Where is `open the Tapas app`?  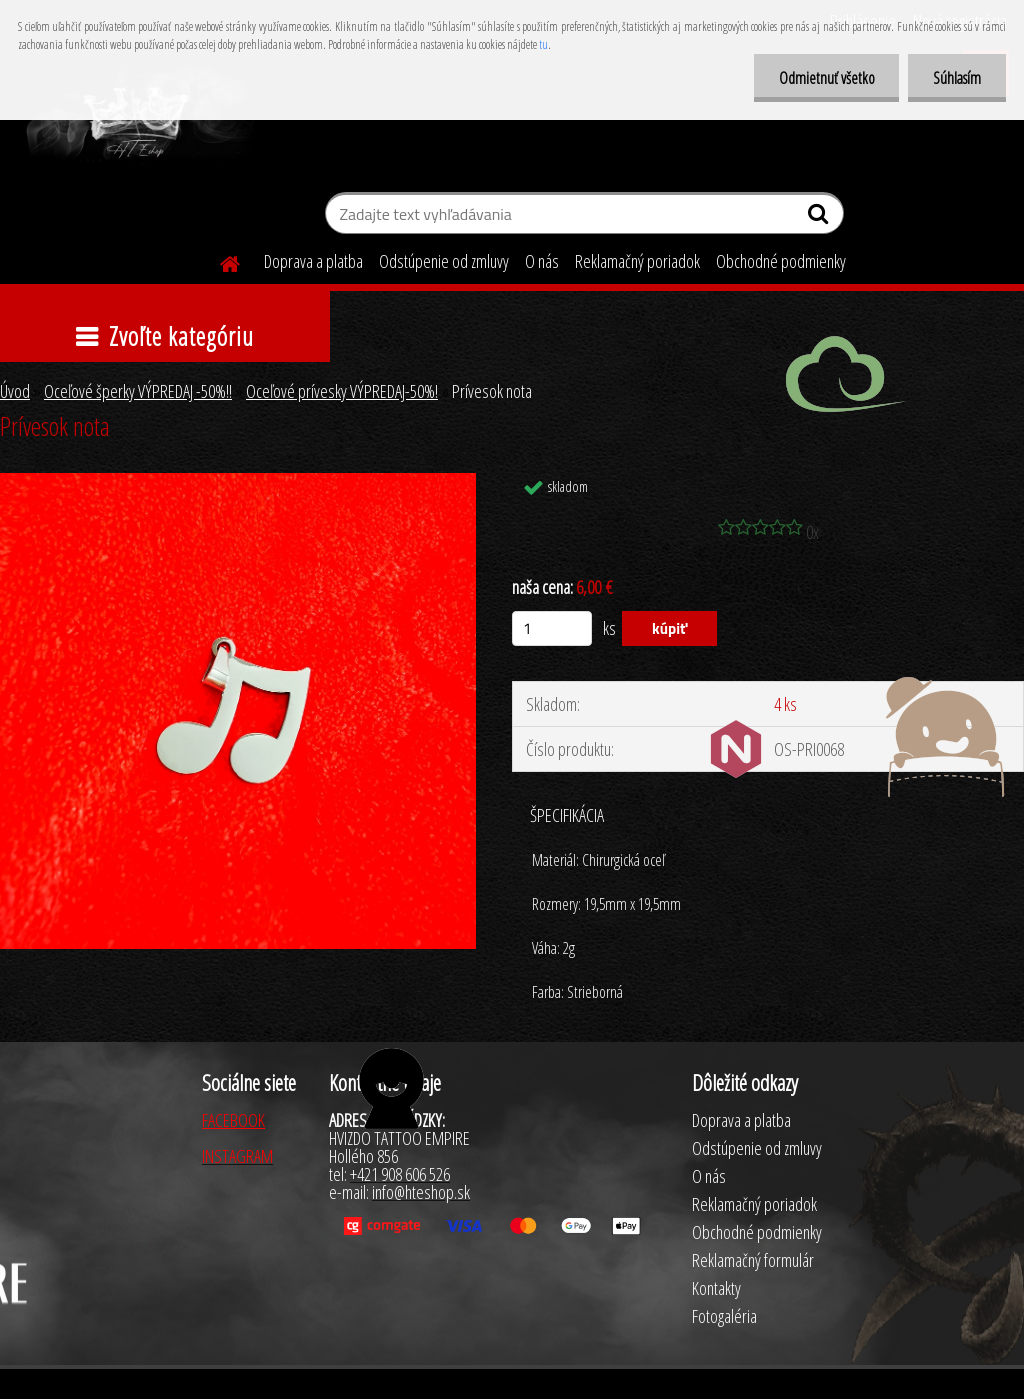 open the Tapas app is located at coordinates (945, 737).